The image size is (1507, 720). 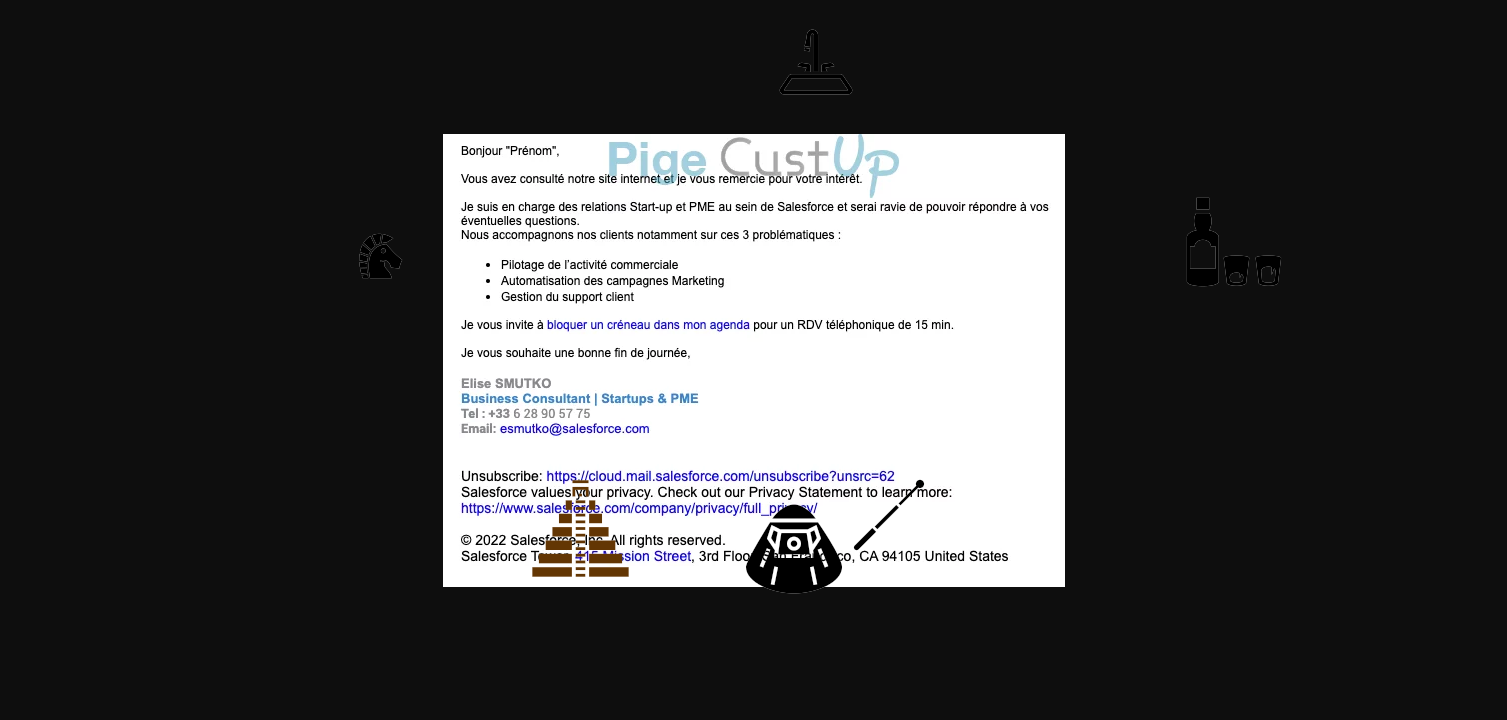 What do you see at coordinates (889, 515) in the screenshot?
I see `equip melee weapon in game inventory` at bounding box center [889, 515].